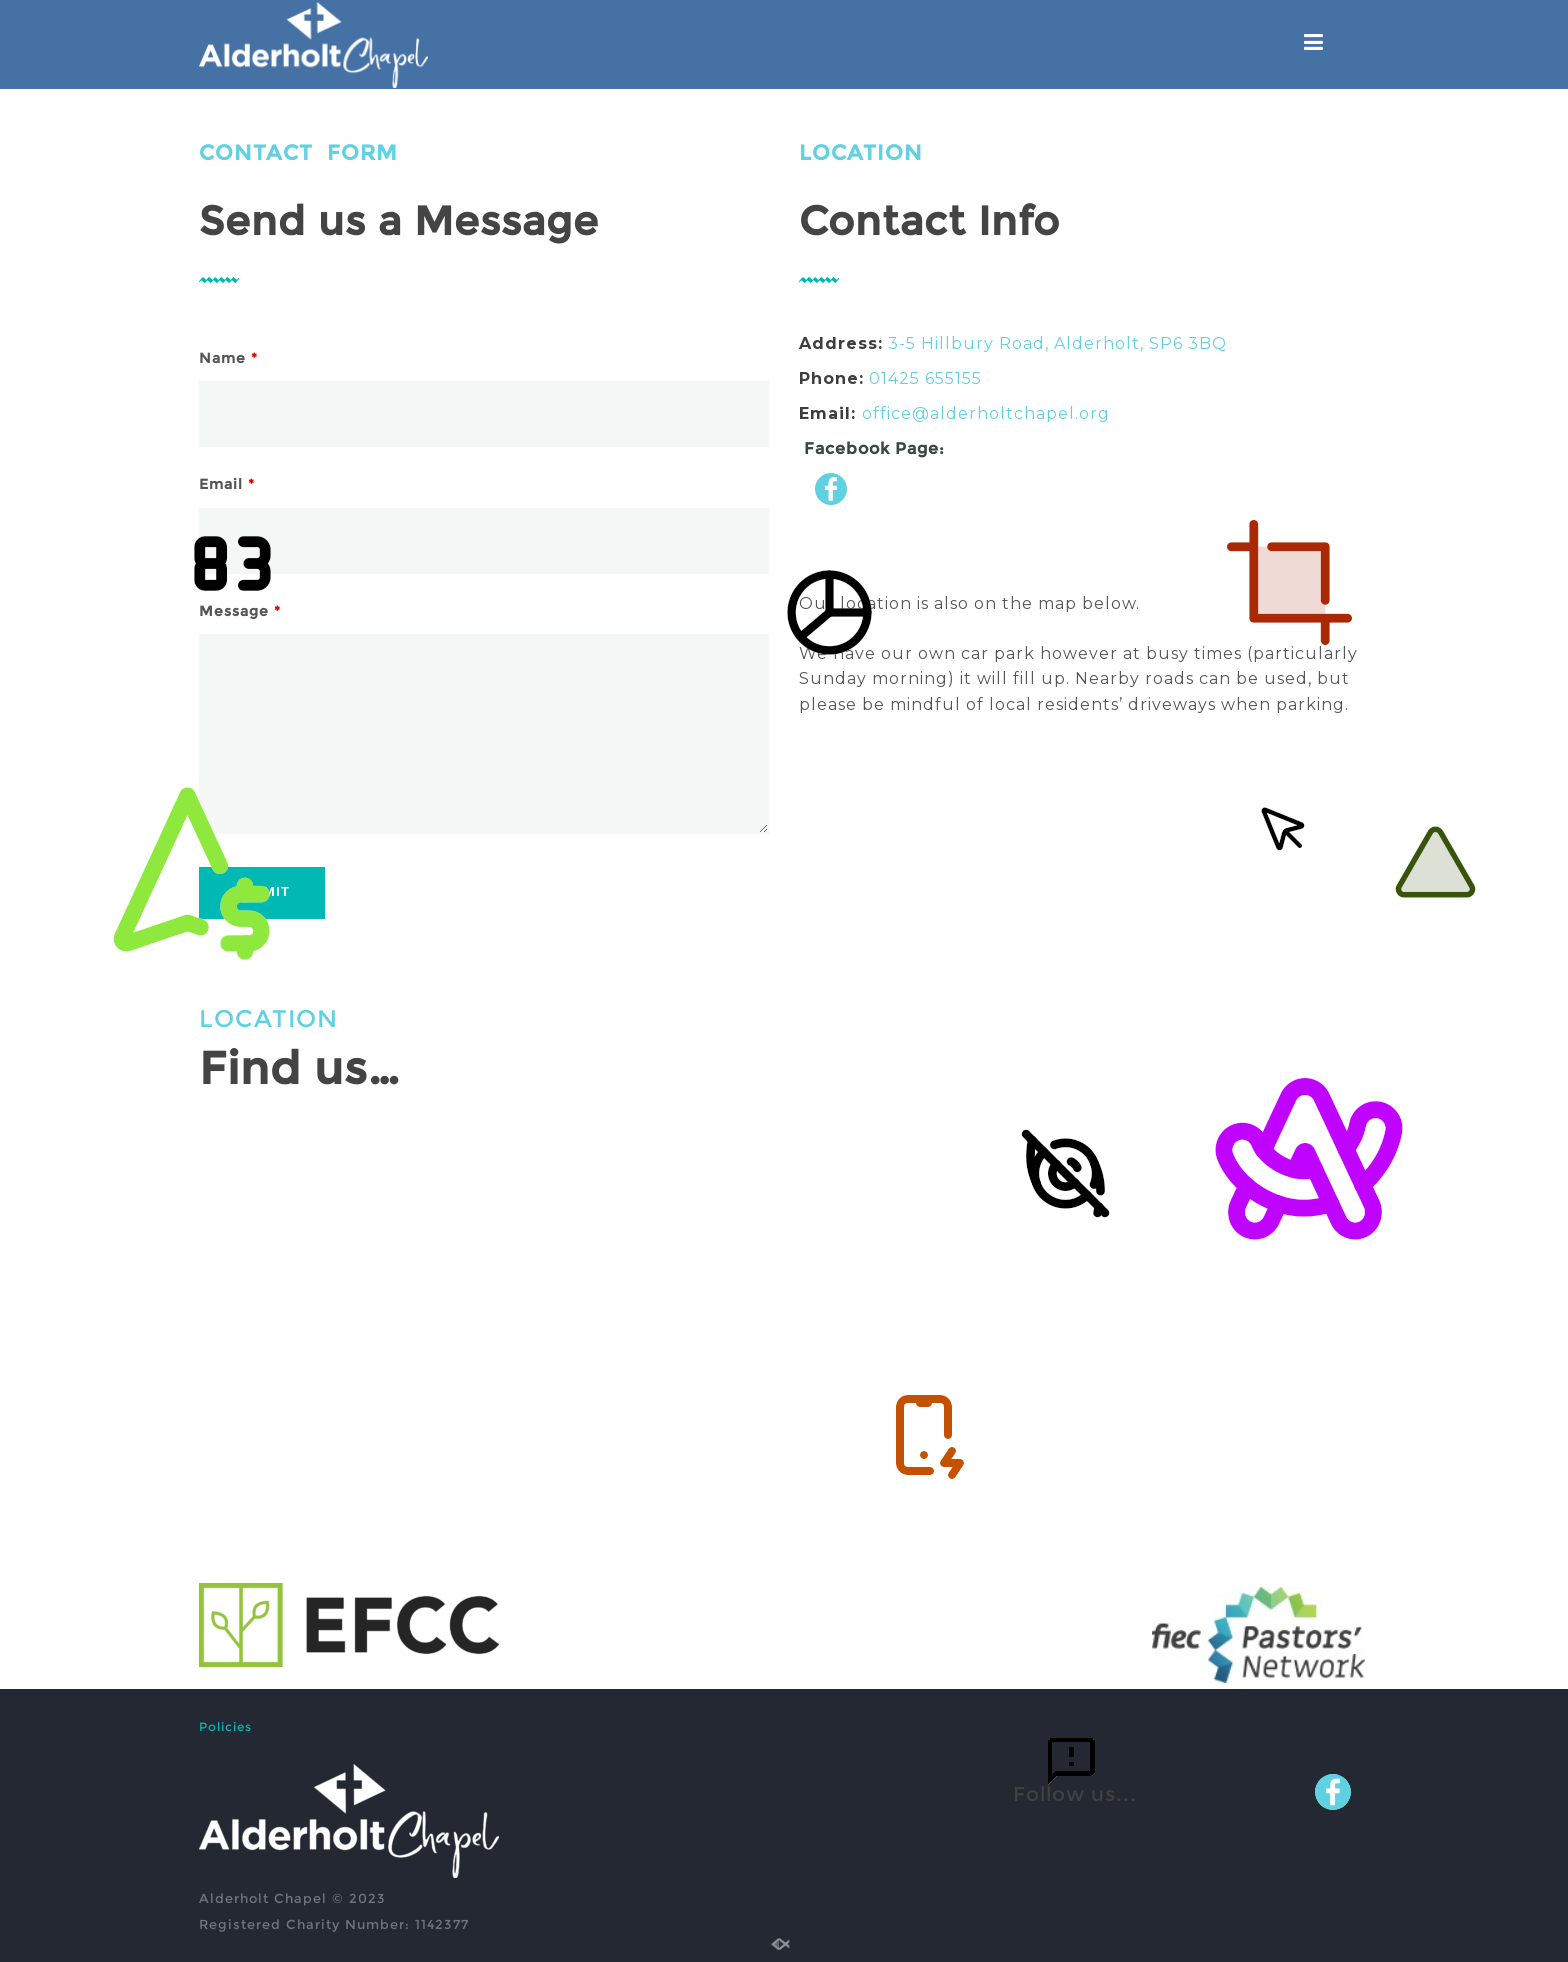 This screenshot has height=1962, width=1568. What do you see at coordinates (1071, 1761) in the screenshot?
I see `message failed to send` at bounding box center [1071, 1761].